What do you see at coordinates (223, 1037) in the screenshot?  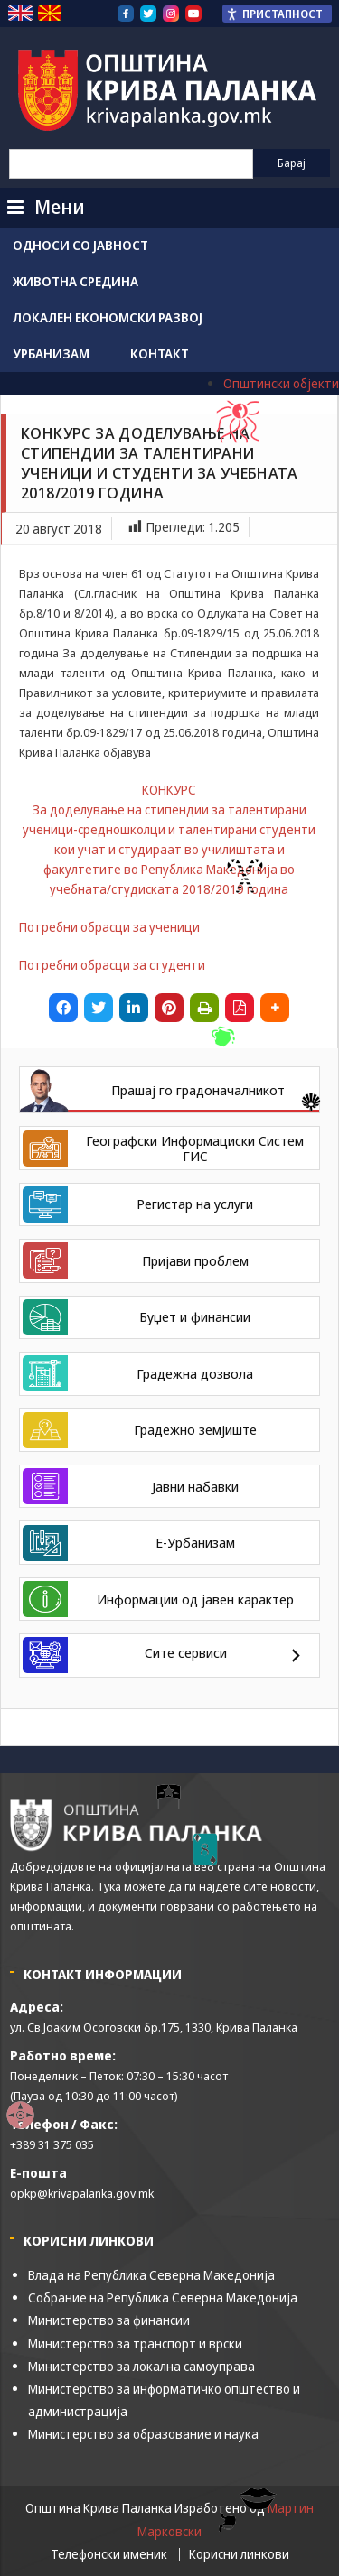 I see `indicates watering or irrigation action` at bounding box center [223, 1037].